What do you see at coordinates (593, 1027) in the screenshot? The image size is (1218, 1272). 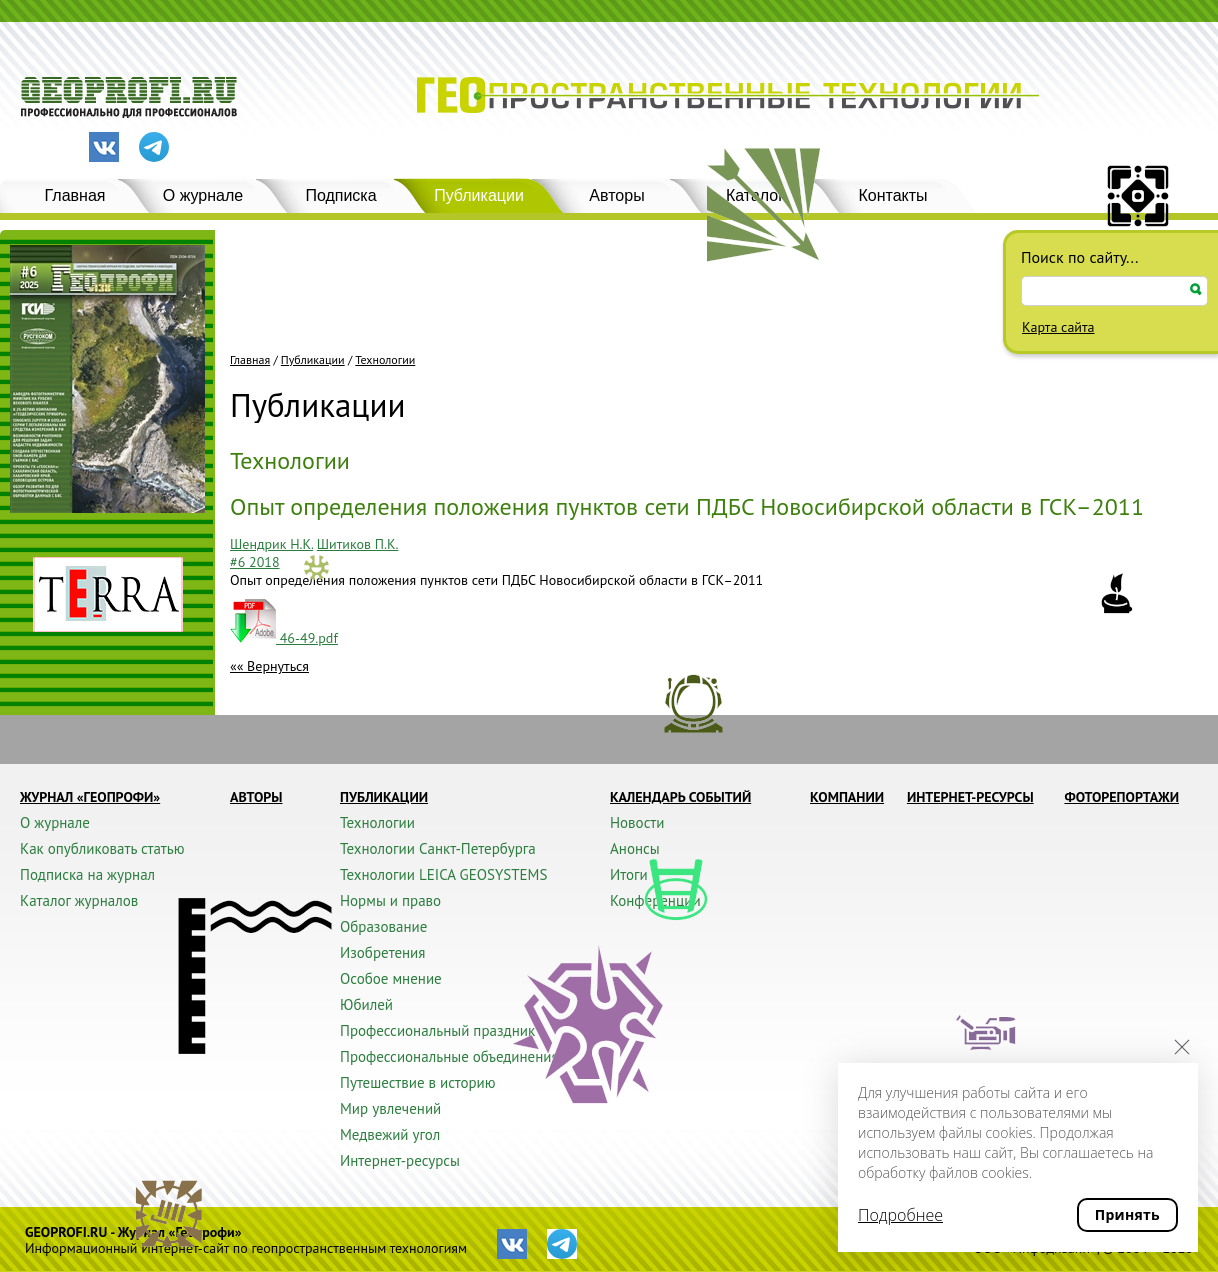 I see `activate defensive ability or shield spell` at bounding box center [593, 1027].